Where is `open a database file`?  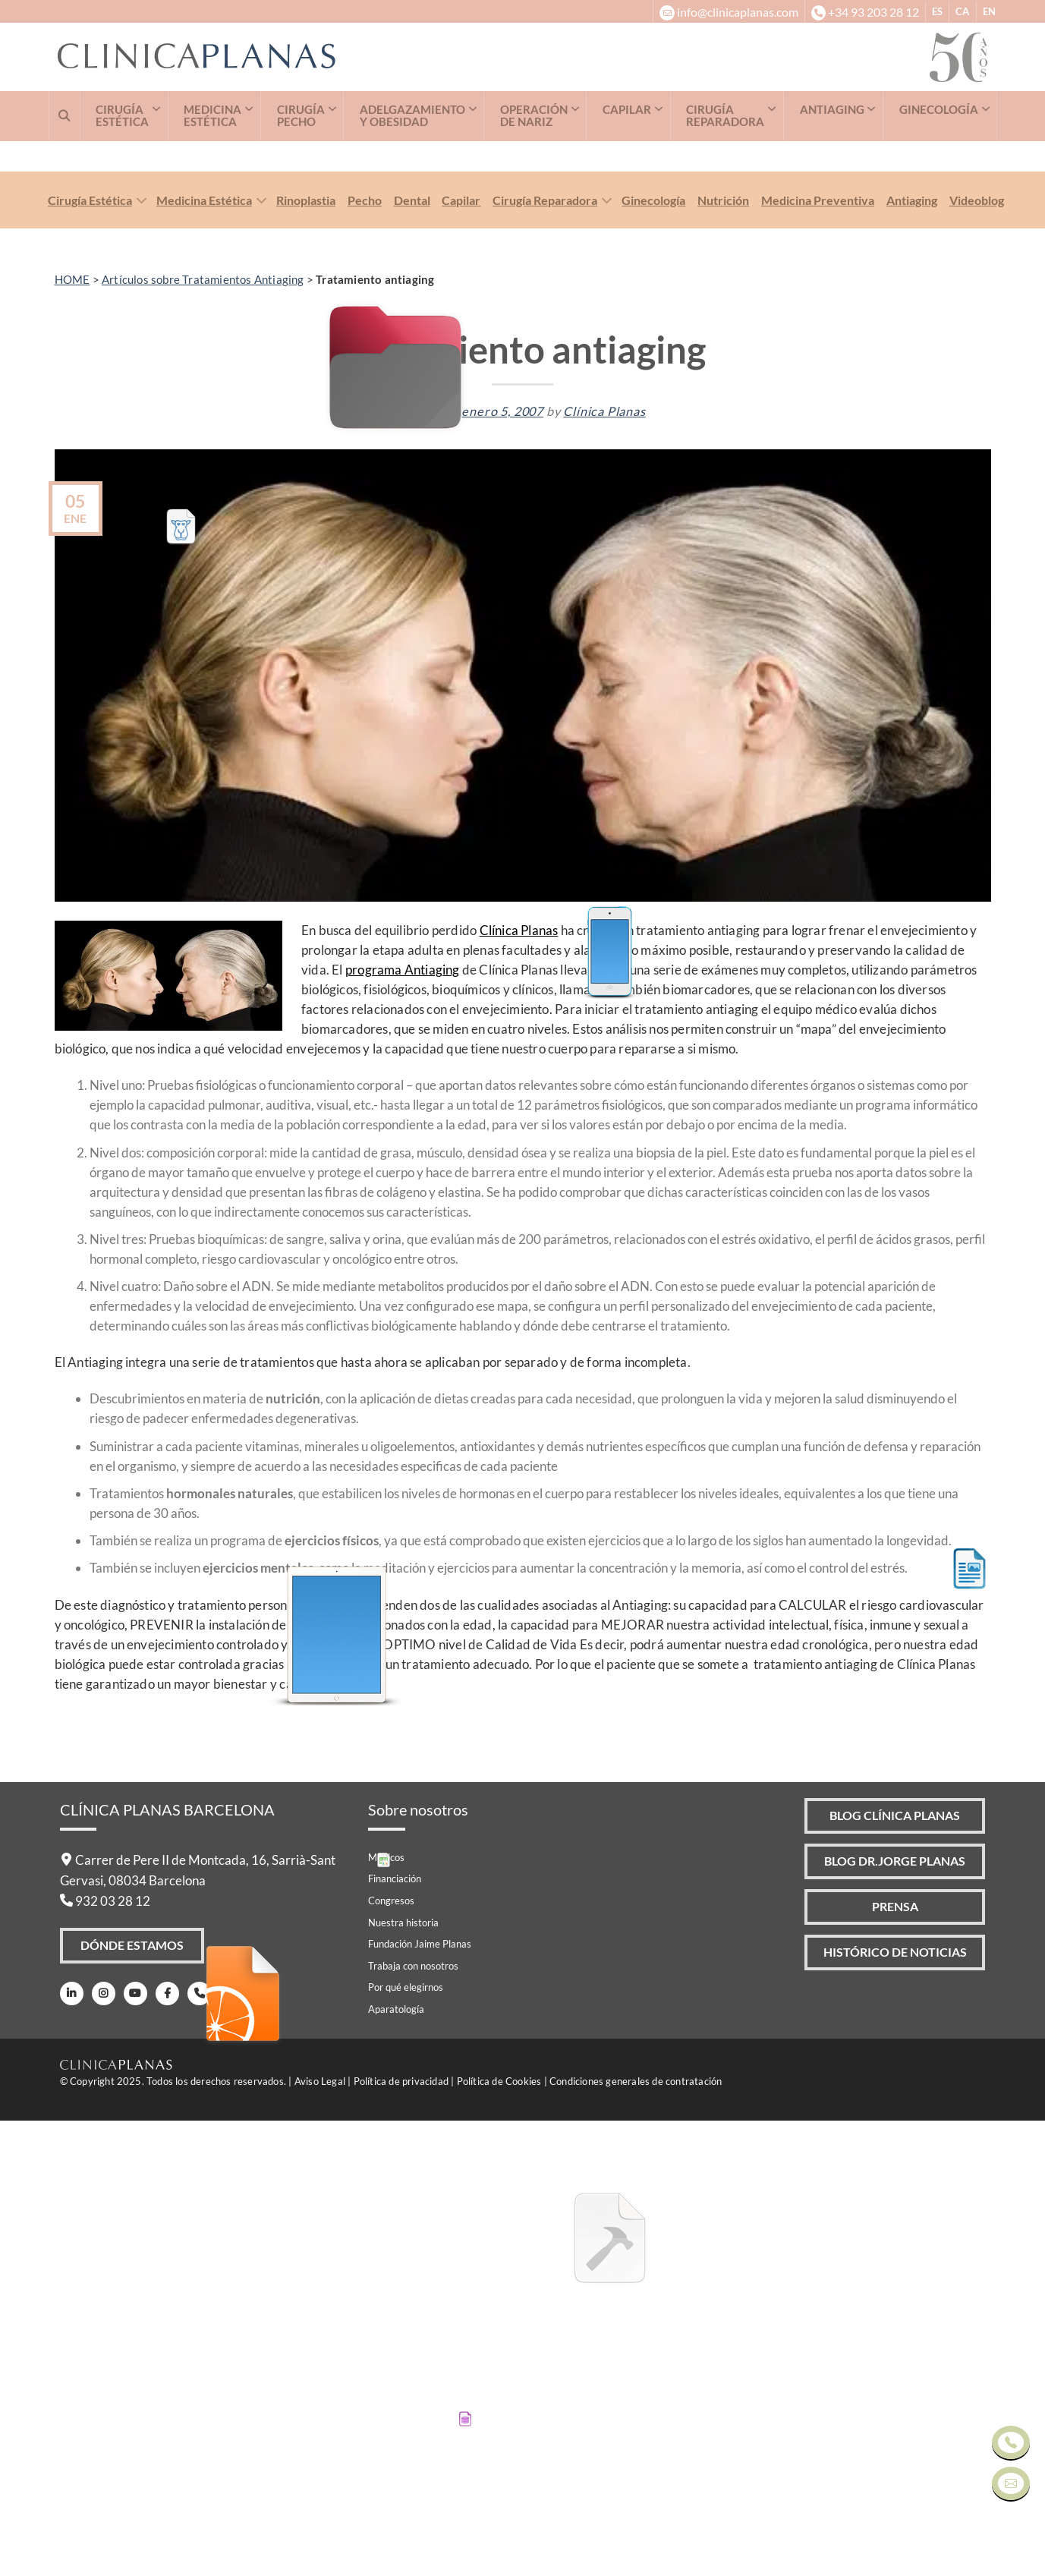
open a database file is located at coordinates (465, 2419).